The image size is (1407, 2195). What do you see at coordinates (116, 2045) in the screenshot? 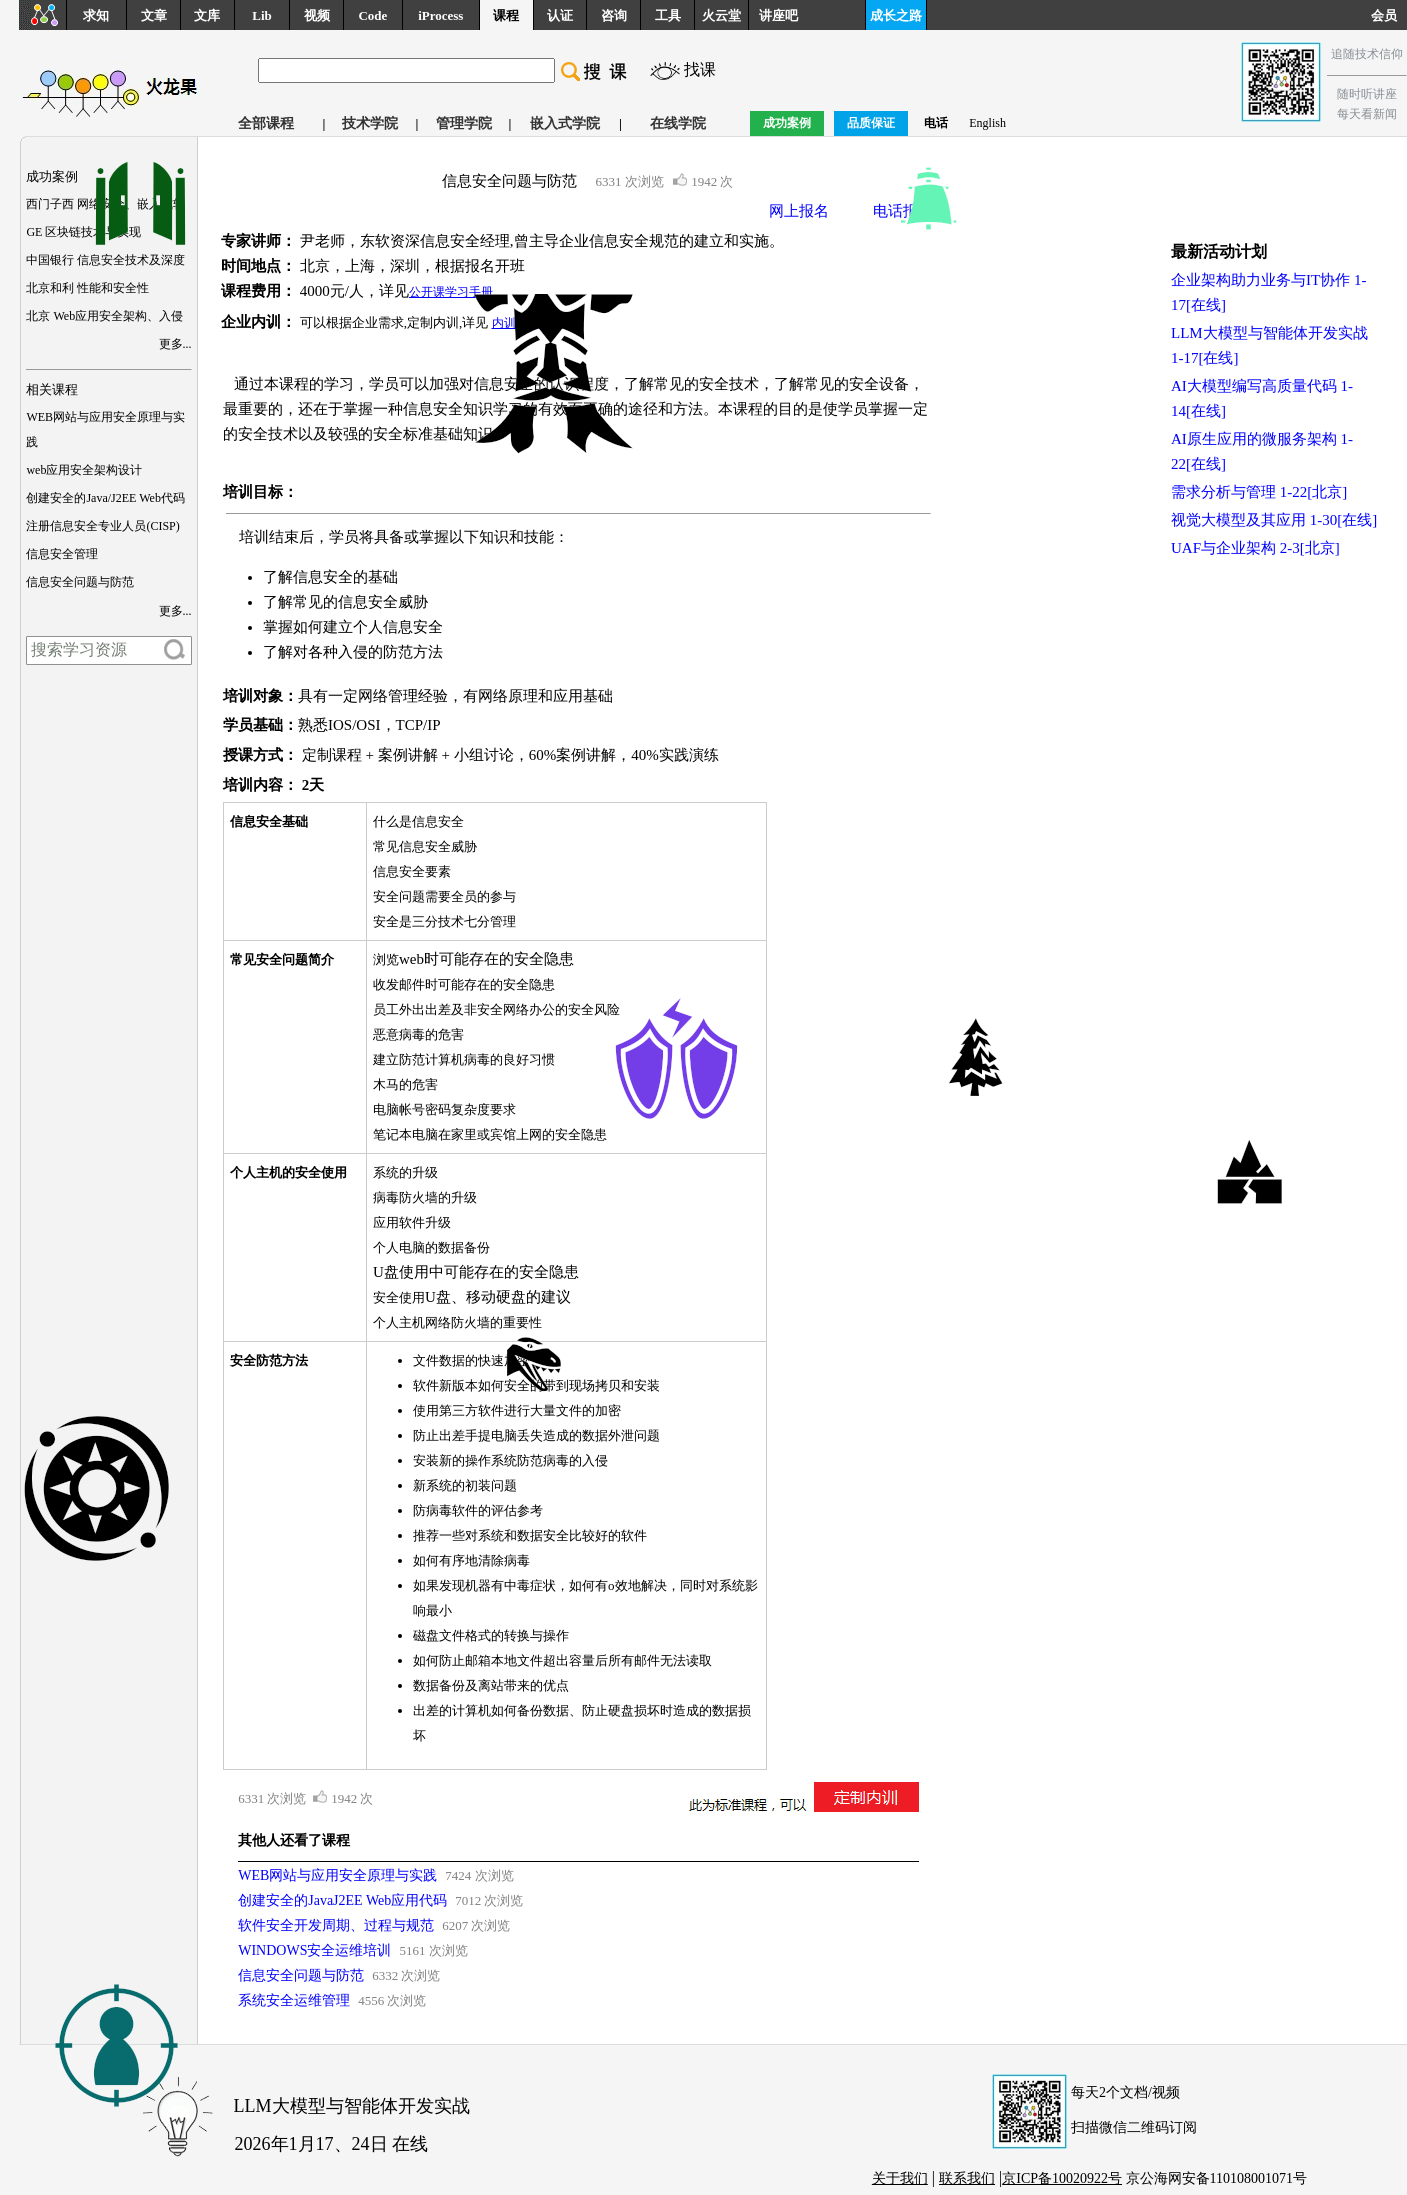
I see `target or focus on a specific user` at bounding box center [116, 2045].